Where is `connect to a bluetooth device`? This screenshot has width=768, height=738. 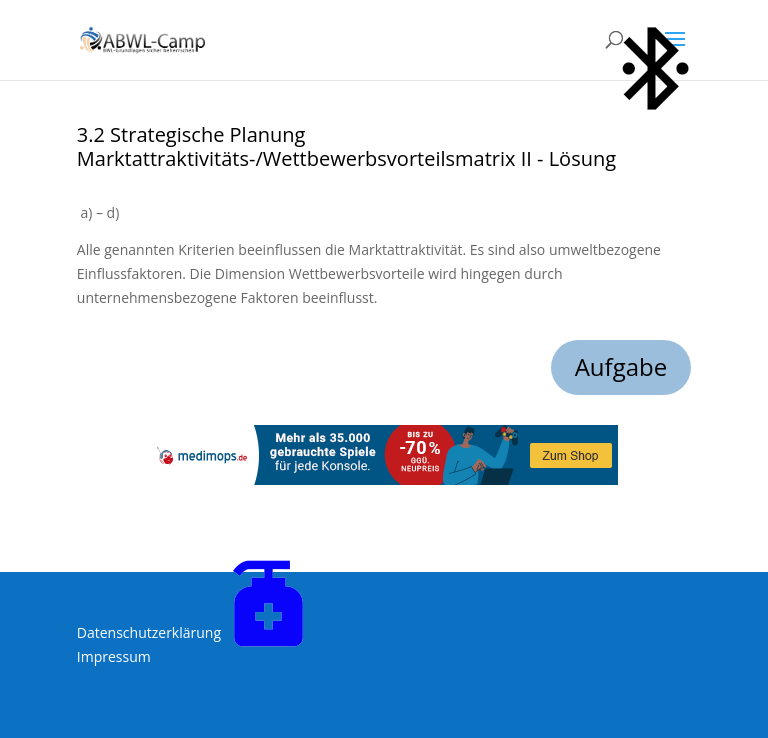 connect to a bluetooth device is located at coordinates (651, 68).